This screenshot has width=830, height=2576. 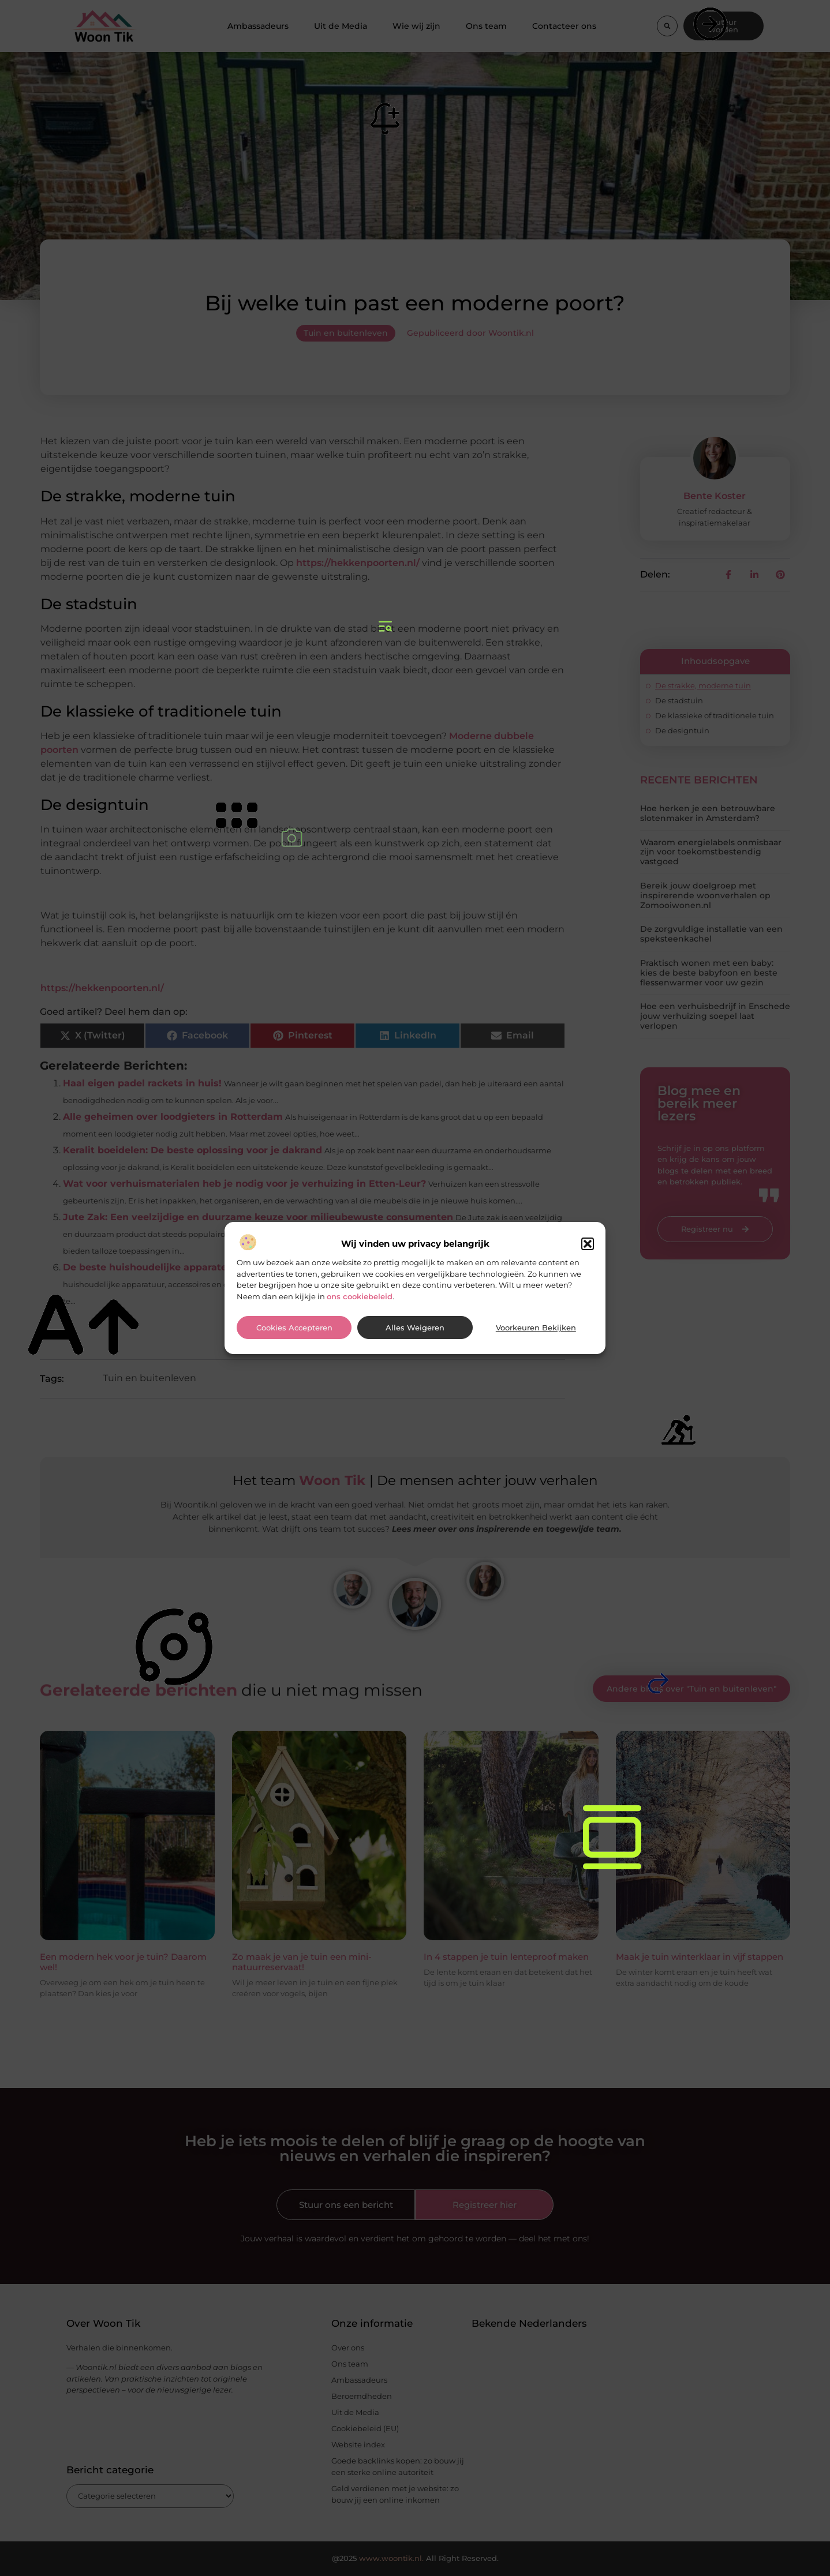 I want to click on drag to reorder or rearrange items, so click(x=237, y=815).